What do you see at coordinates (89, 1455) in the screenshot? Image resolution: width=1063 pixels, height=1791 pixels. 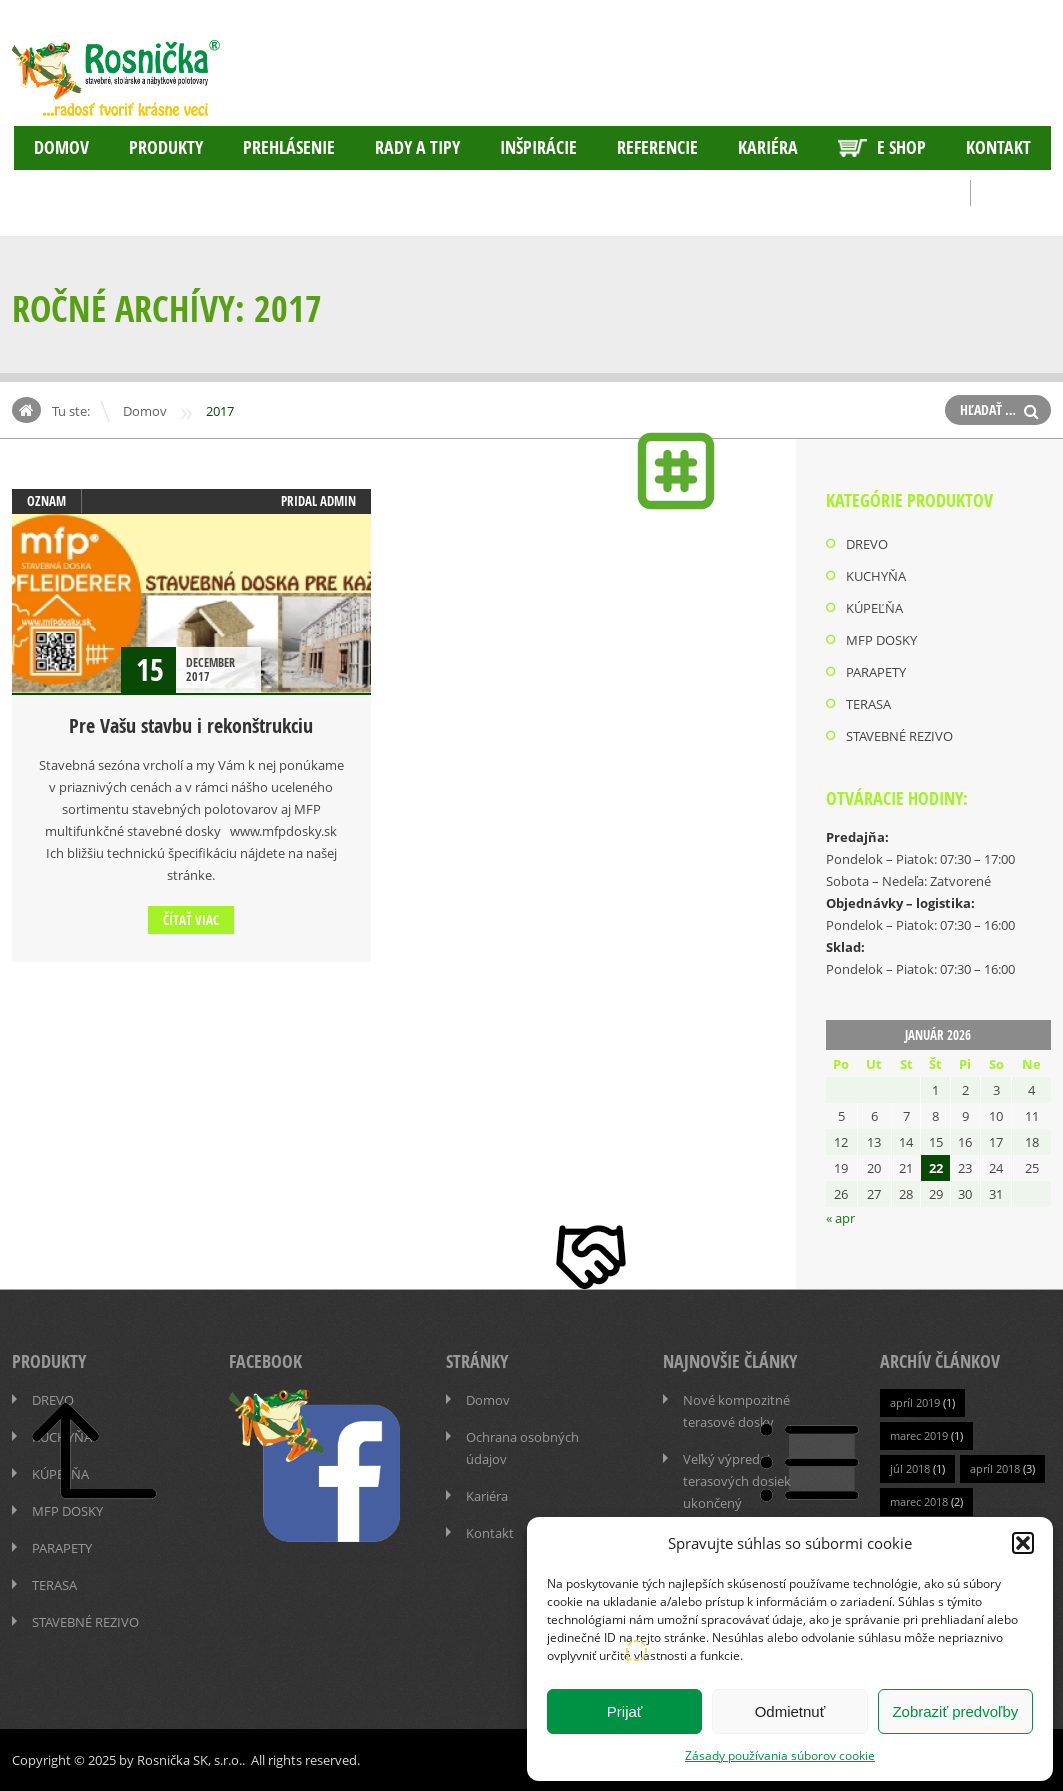 I see `go back and up to previous level` at bounding box center [89, 1455].